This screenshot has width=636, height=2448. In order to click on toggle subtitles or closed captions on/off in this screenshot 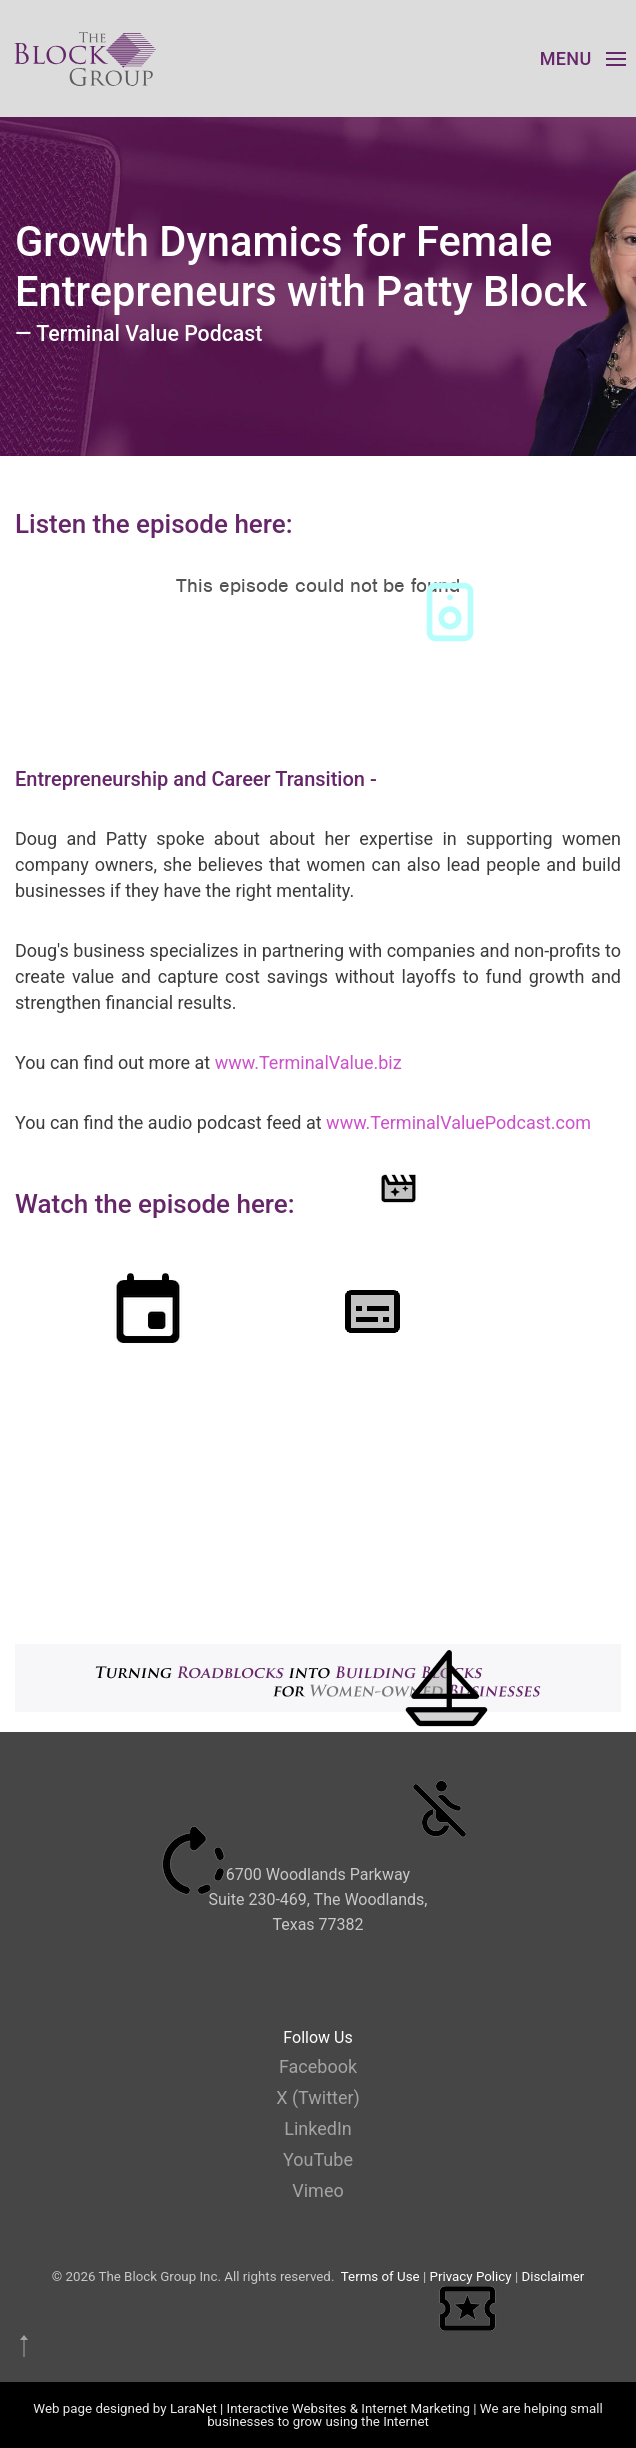, I will do `click(372, 1311)`.